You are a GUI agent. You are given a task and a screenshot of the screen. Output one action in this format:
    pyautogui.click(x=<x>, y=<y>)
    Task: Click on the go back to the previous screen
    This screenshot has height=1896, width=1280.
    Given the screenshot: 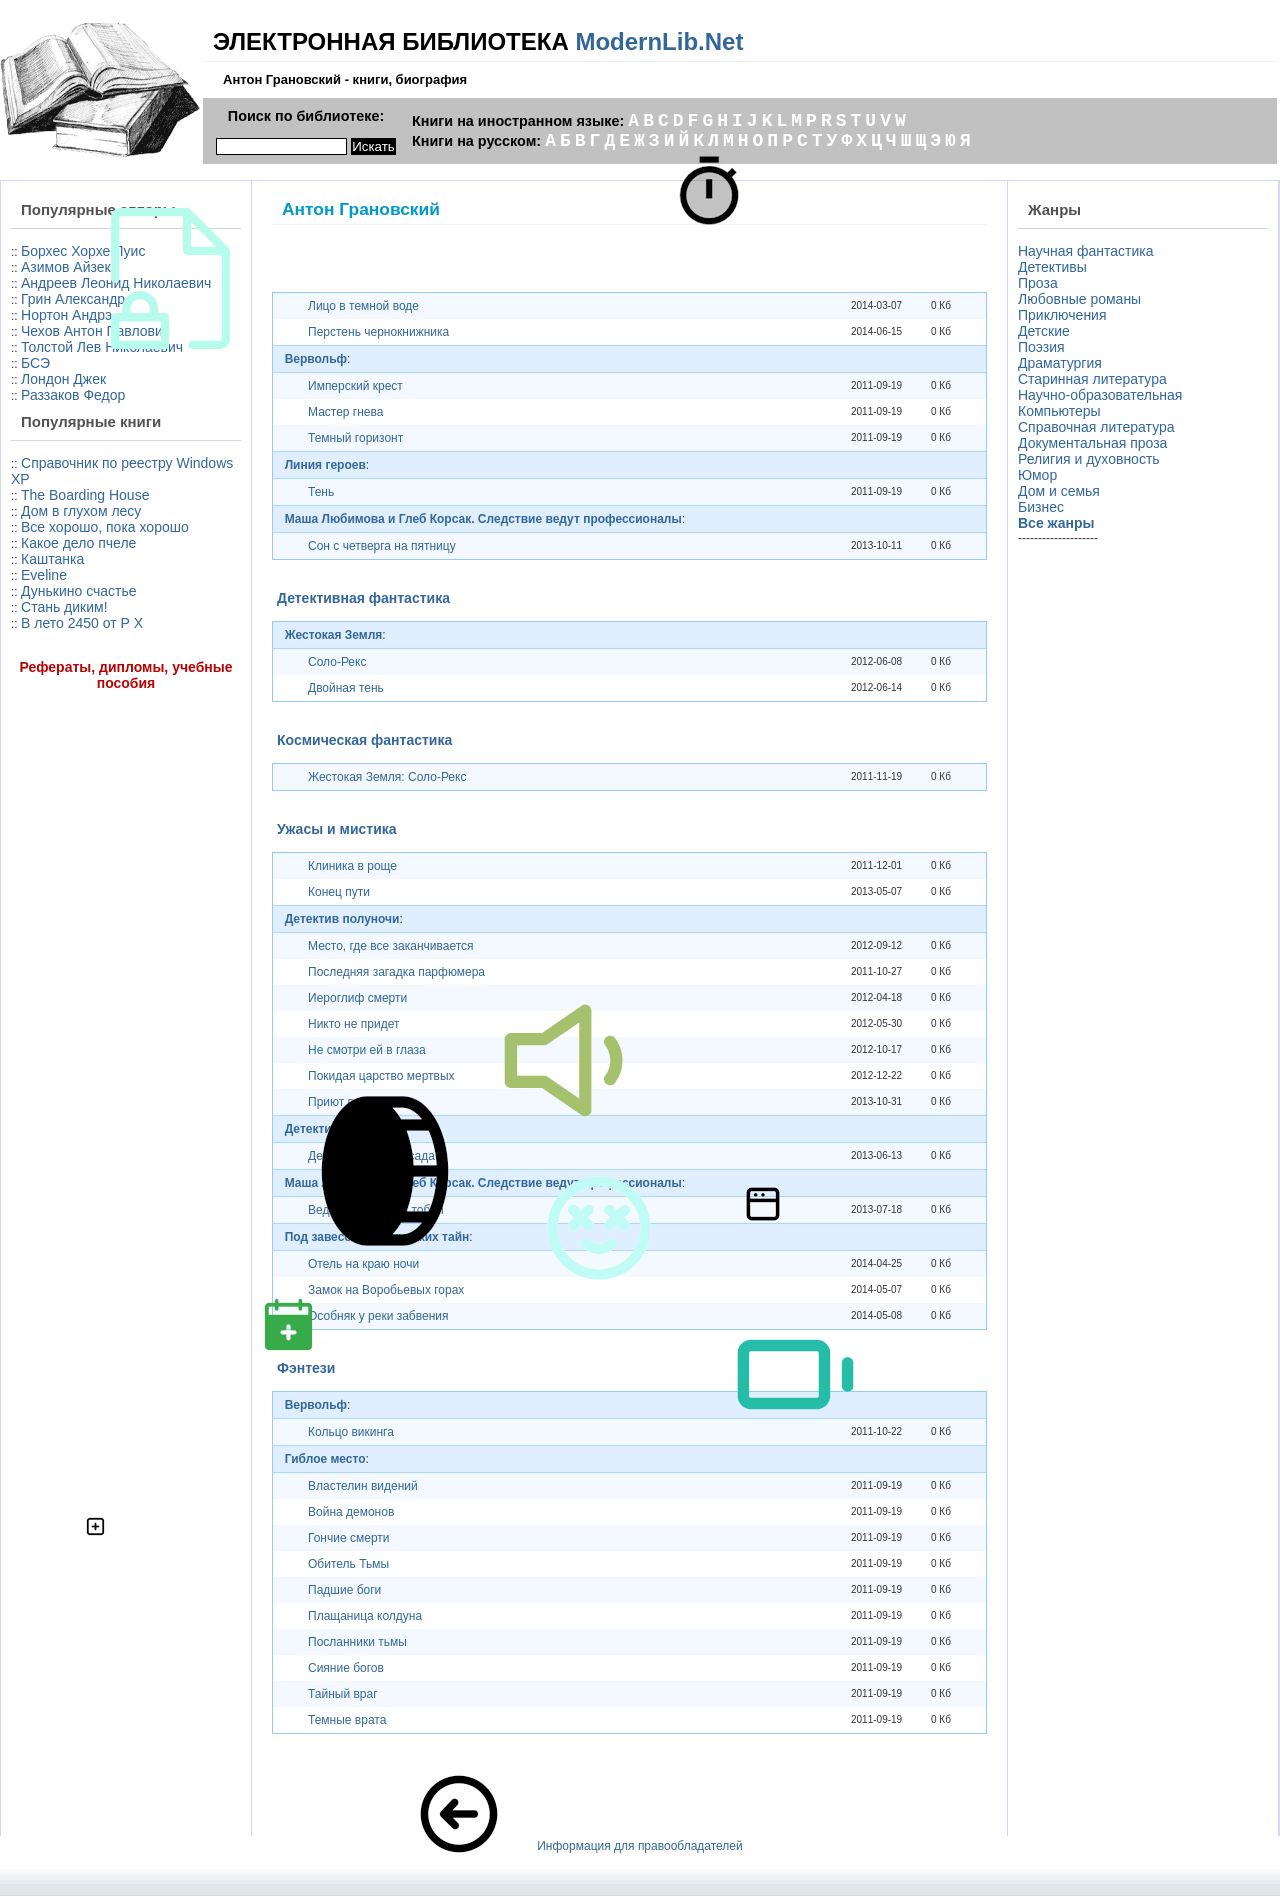 What is the action you would take?
    pyautogui.click(x=459, y=1814)
    